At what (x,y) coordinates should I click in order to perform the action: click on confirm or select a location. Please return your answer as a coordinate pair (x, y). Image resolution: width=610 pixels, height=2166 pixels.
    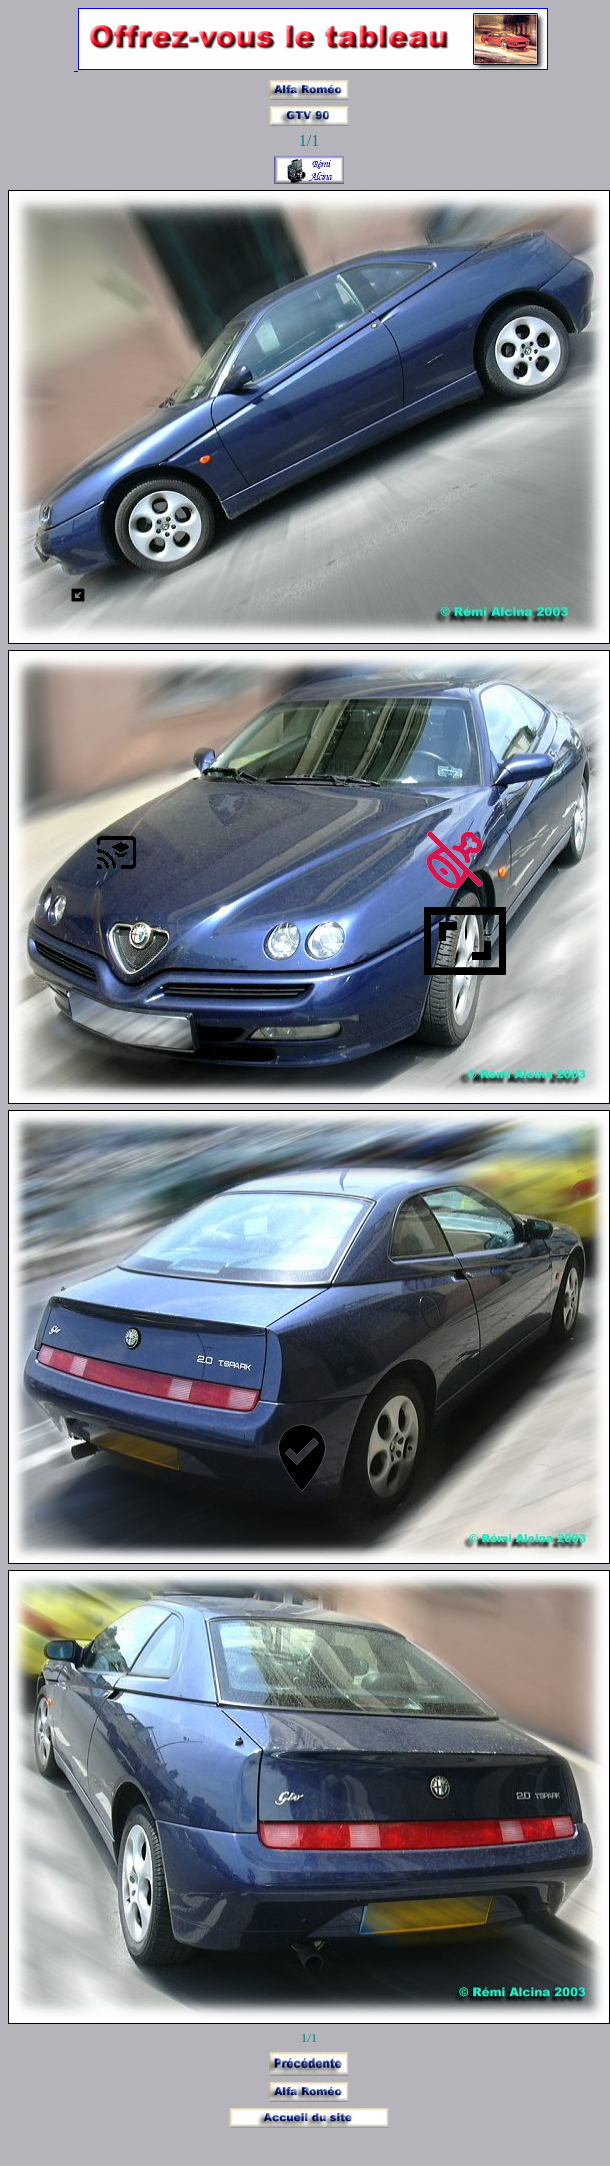
    Looking at the image, I should click on (302, 1458).